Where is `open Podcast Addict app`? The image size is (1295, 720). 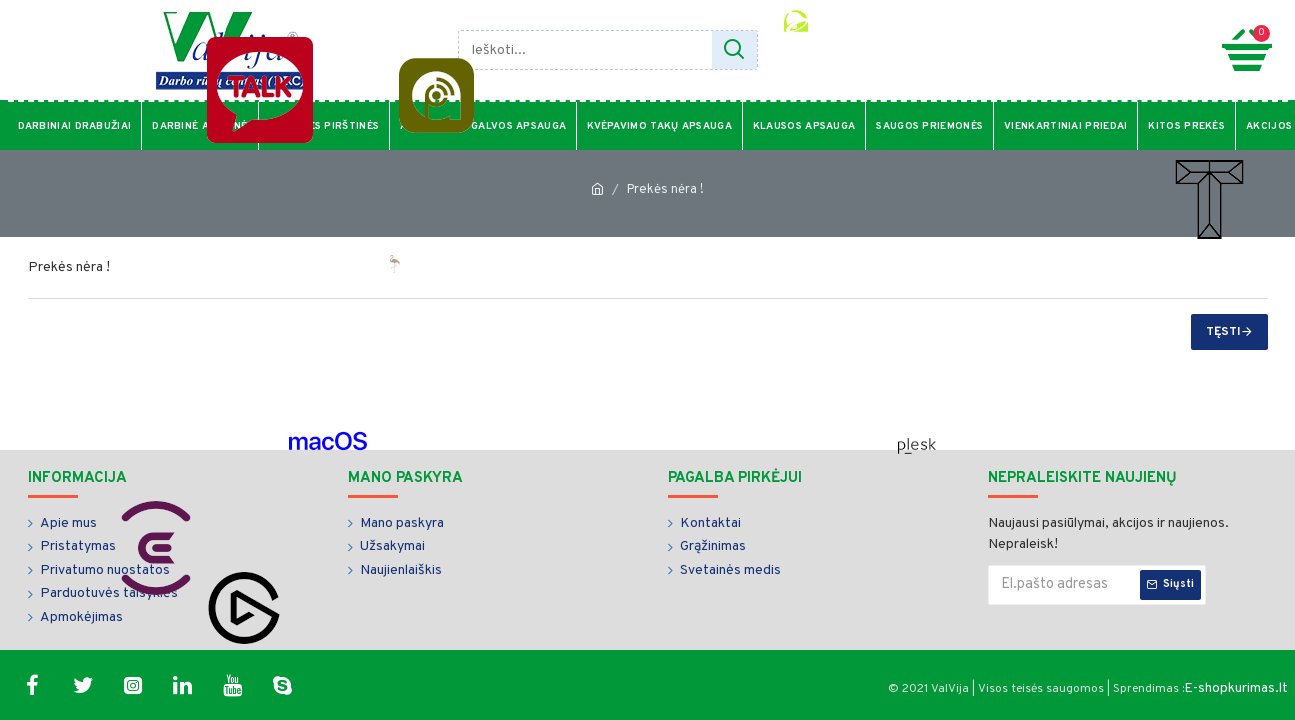 open Podcast Addict app is located at coordinates (436, 95).